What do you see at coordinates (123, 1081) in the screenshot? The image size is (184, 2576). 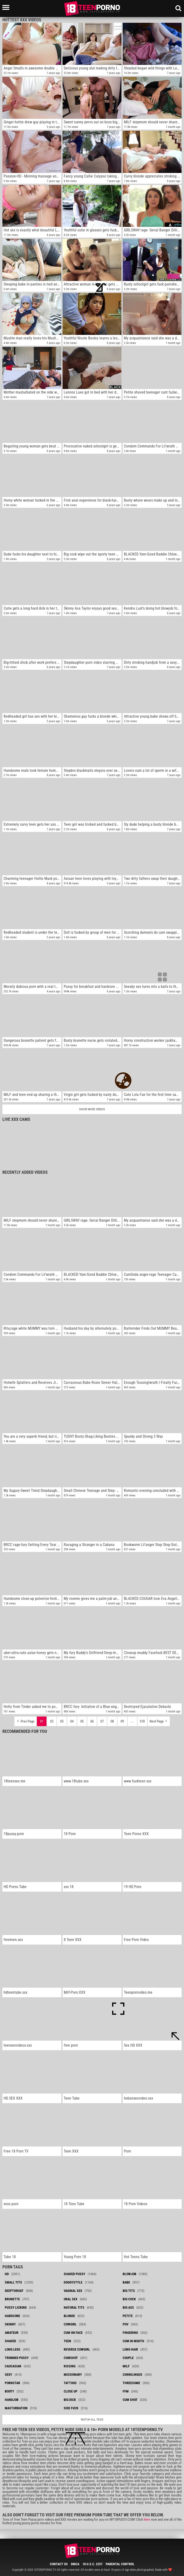 I see `view asia-pacific region settings` at bounding box center [123, 1081].